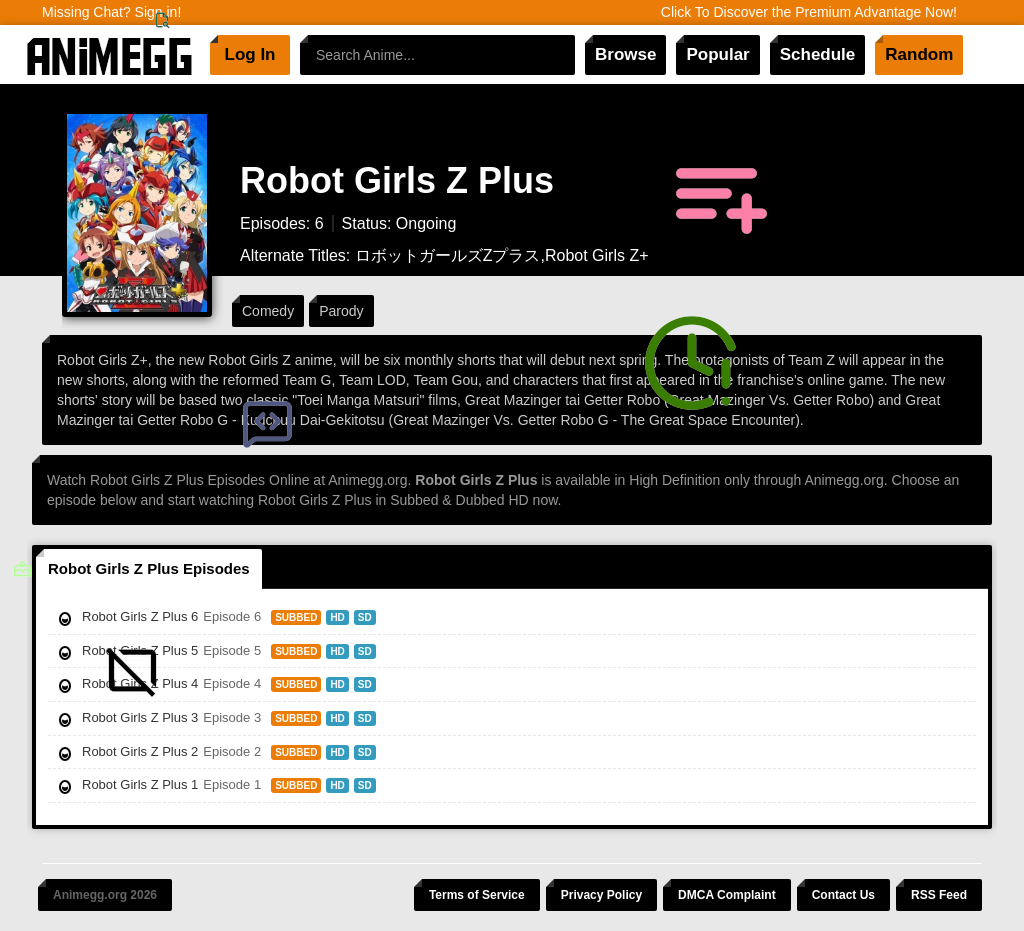  Describe the element at coordinates (22, 568) in the screenshot. I see `view birthday or celebration reminders` at that location.